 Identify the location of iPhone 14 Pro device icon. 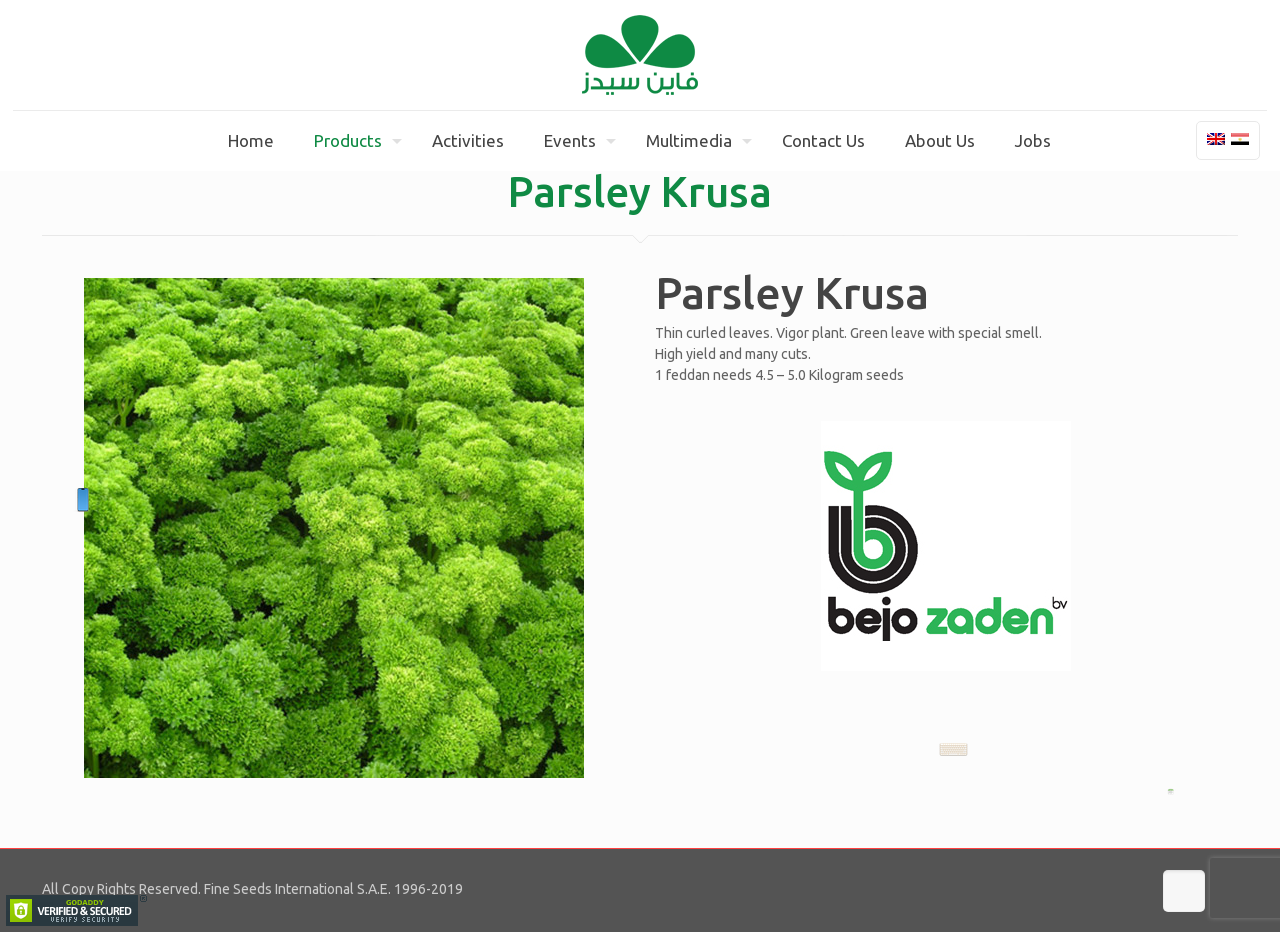
(83, 500).